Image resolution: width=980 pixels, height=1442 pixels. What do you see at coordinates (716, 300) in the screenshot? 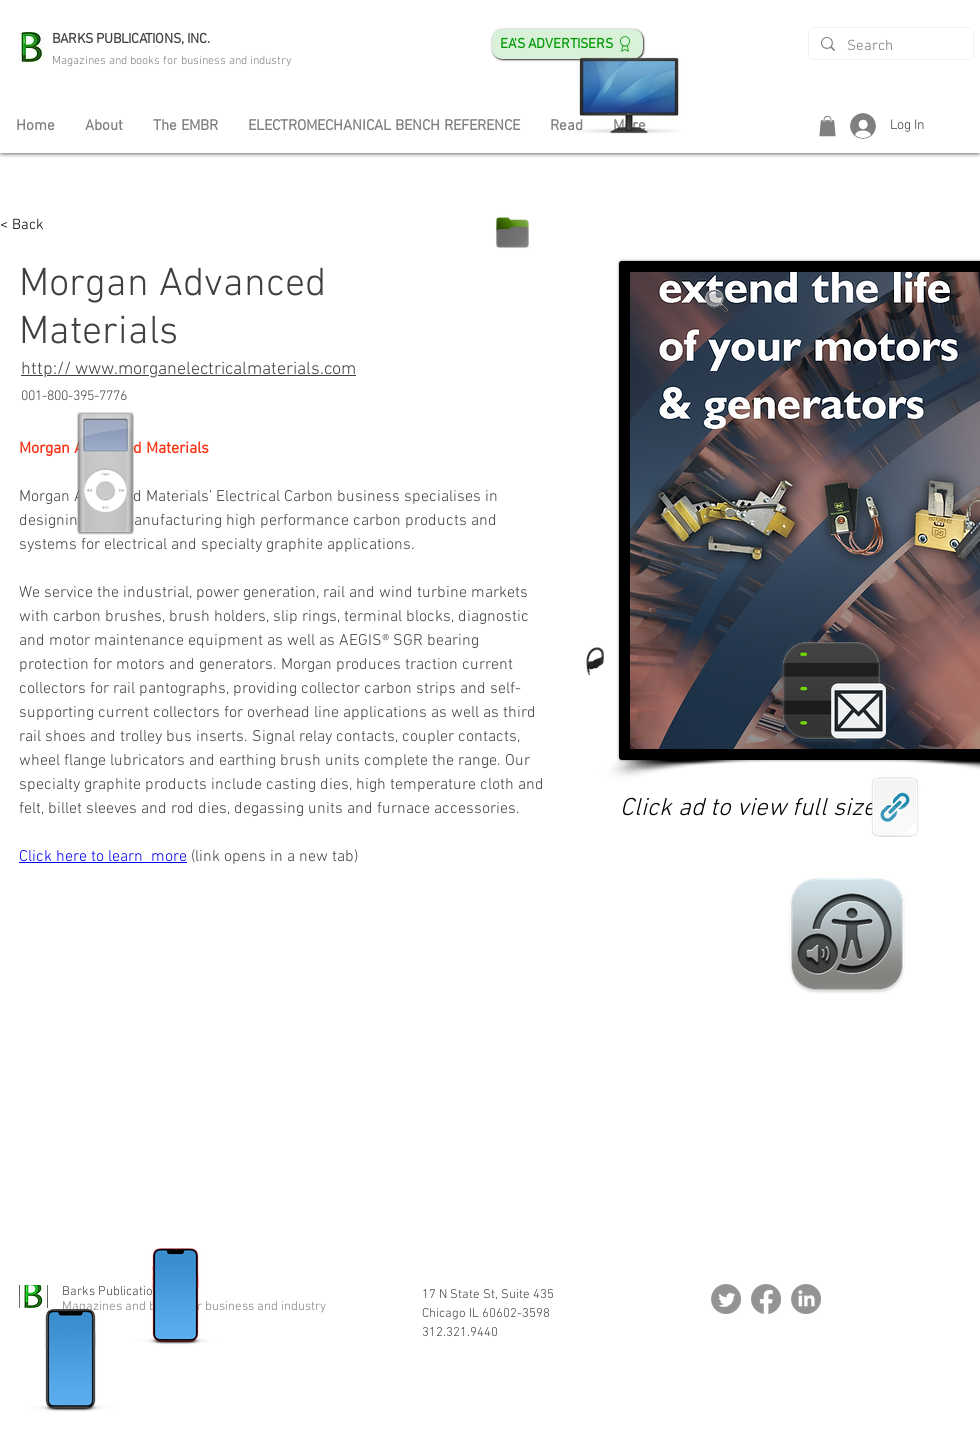
I see `open spotlight search preferences` at bounding box center [716, 300].